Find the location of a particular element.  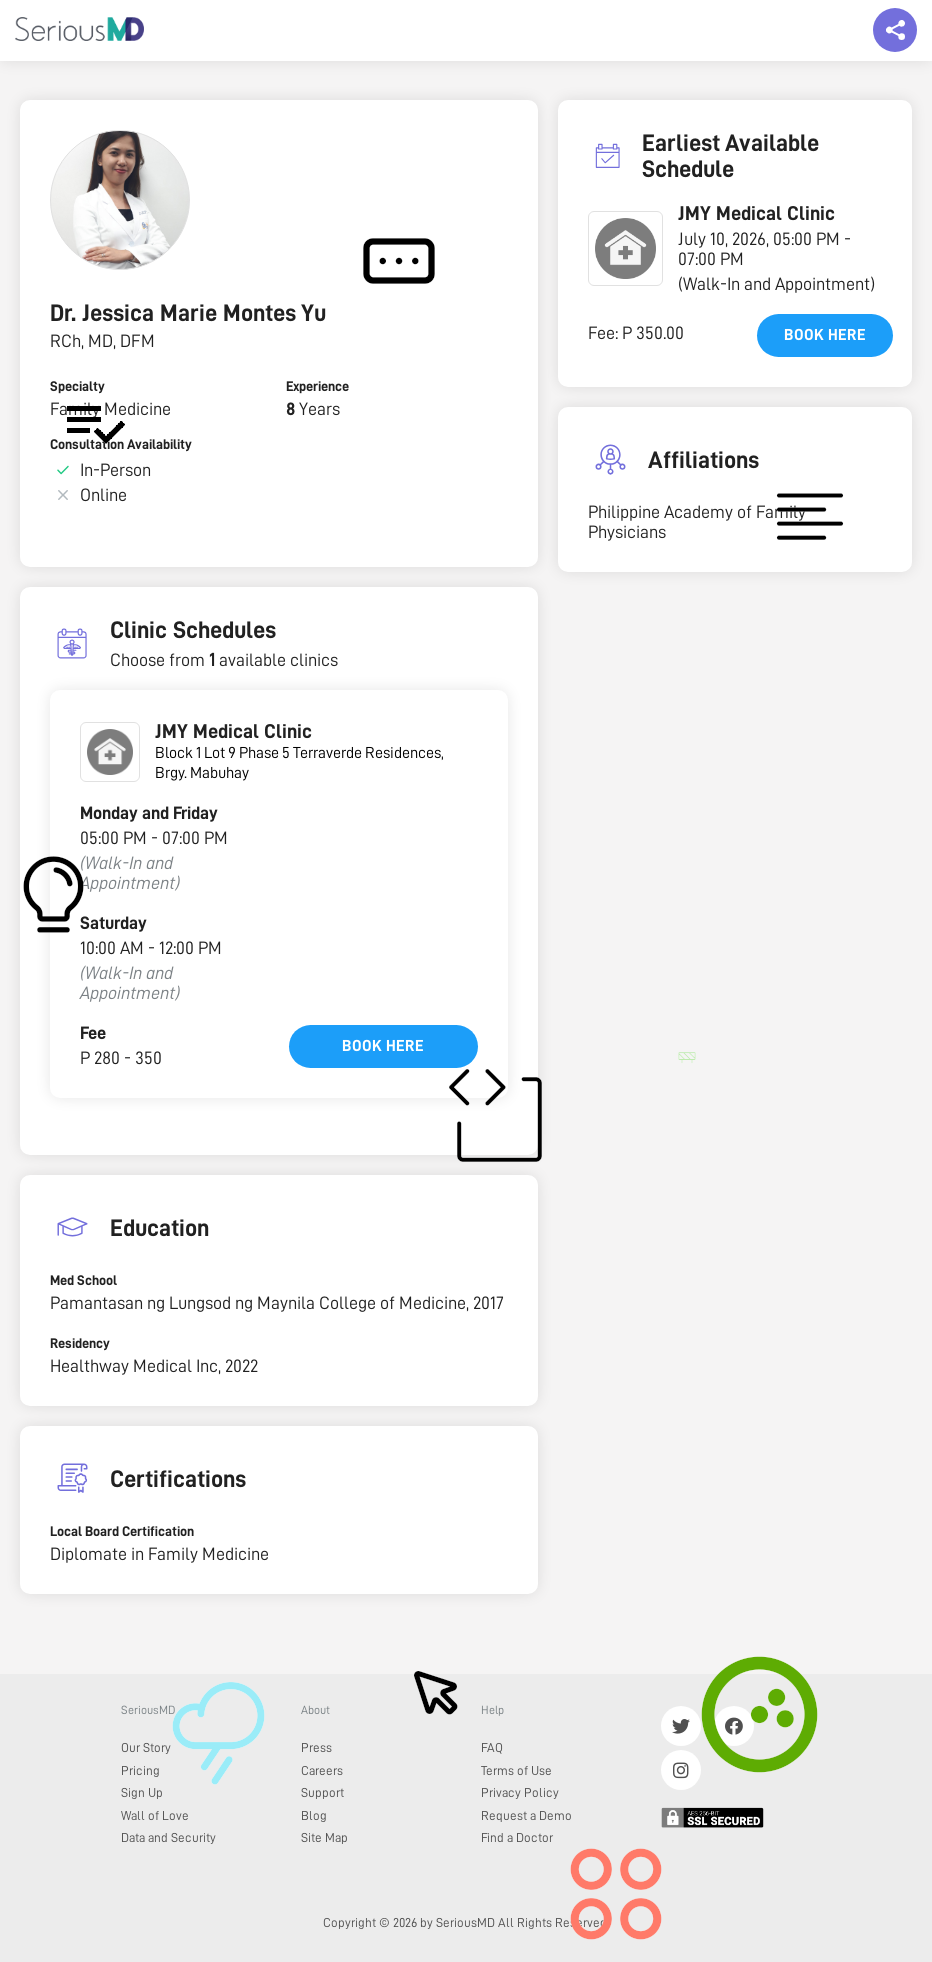

view tips or helpful suggestions is located at coordinates (53, 894).